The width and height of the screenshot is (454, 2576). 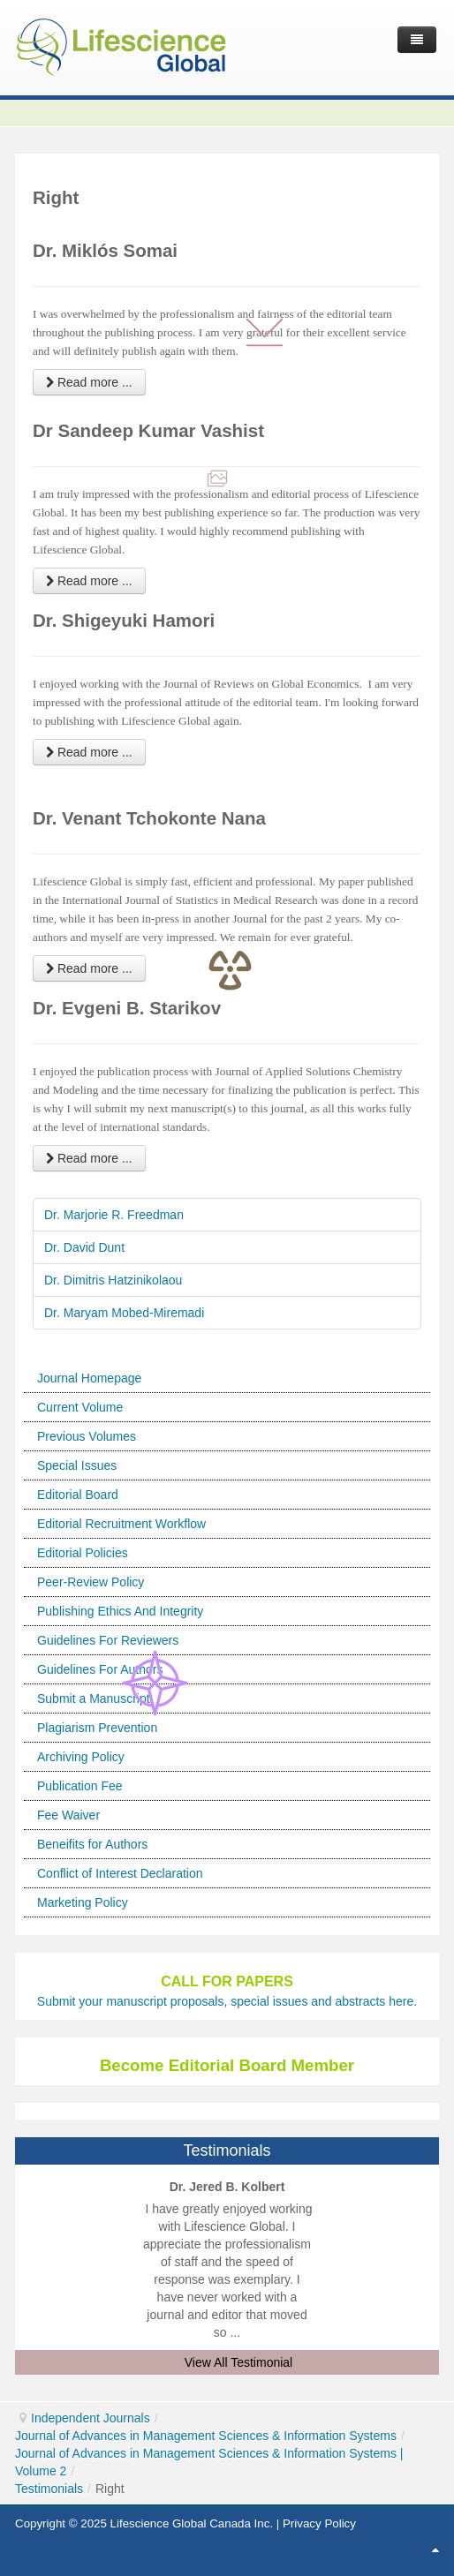 I want to click on access navigation or orientation tools, so click(x=155, y=1683).